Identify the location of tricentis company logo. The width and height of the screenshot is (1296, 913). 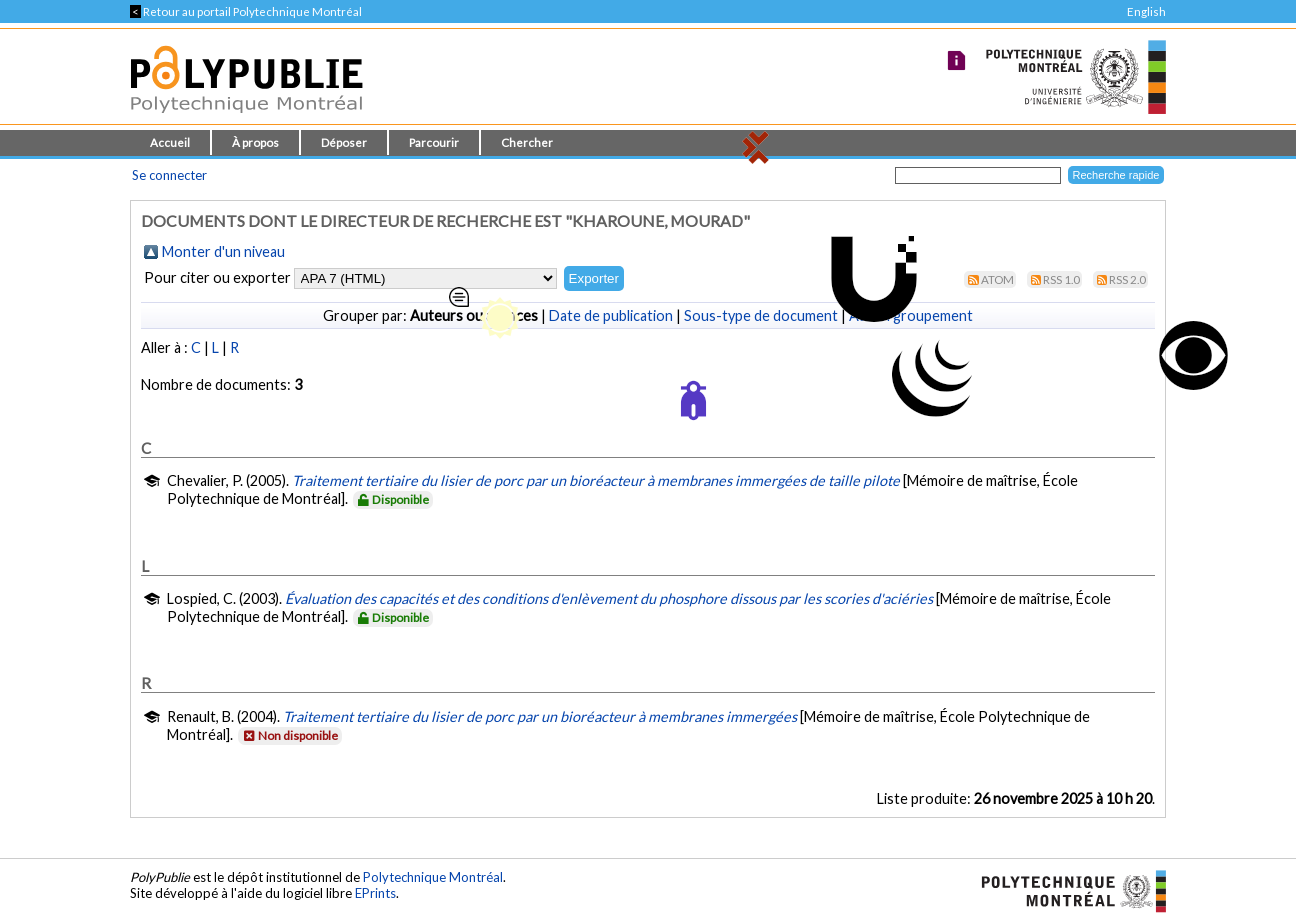
(755, 147).